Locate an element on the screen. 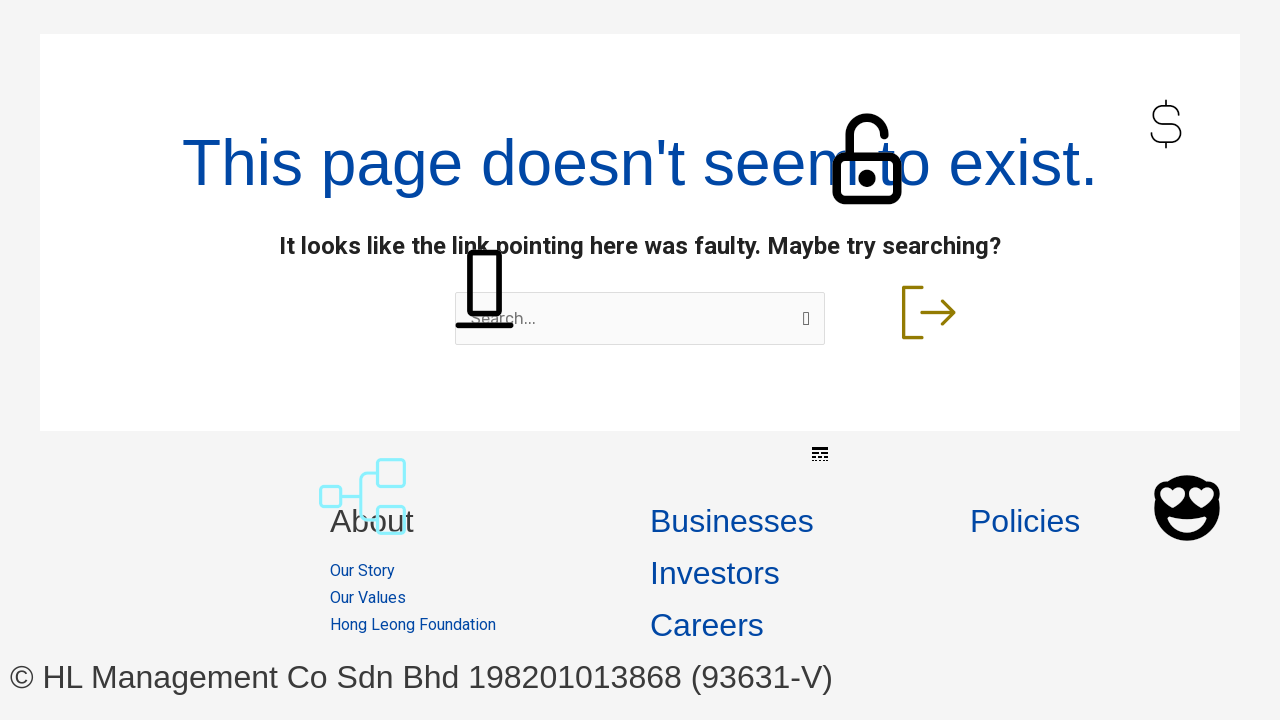 This screenshot has width=1280, height=720. align object to bottom edge is located at coordinates (484, 287).